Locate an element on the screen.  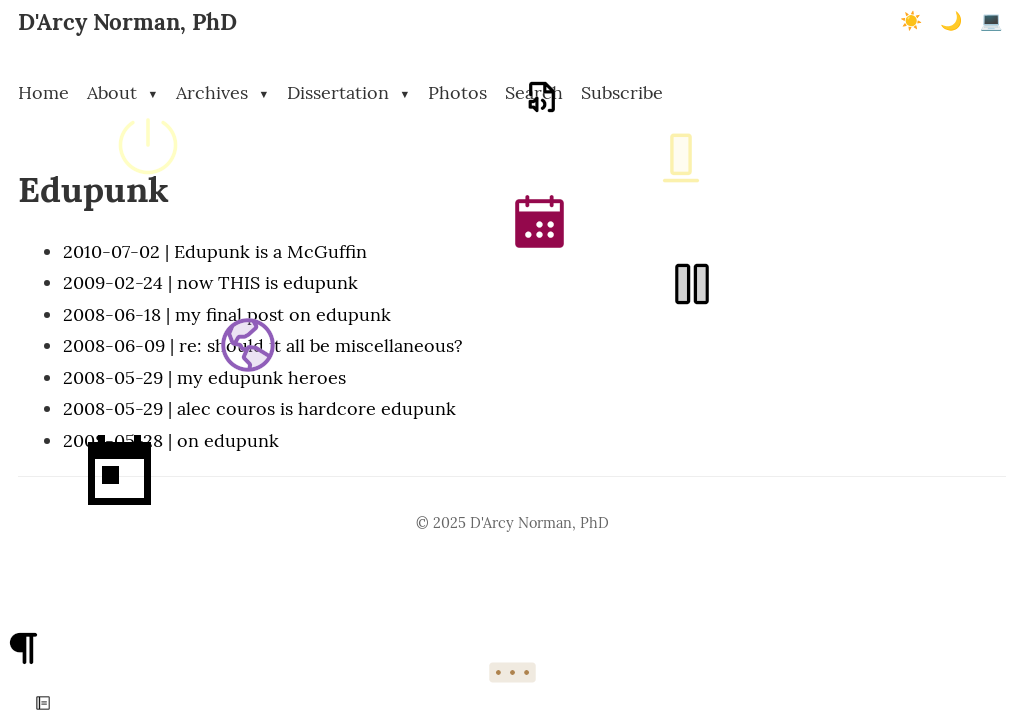
view today's date or events is located at coordinates (119, 473).